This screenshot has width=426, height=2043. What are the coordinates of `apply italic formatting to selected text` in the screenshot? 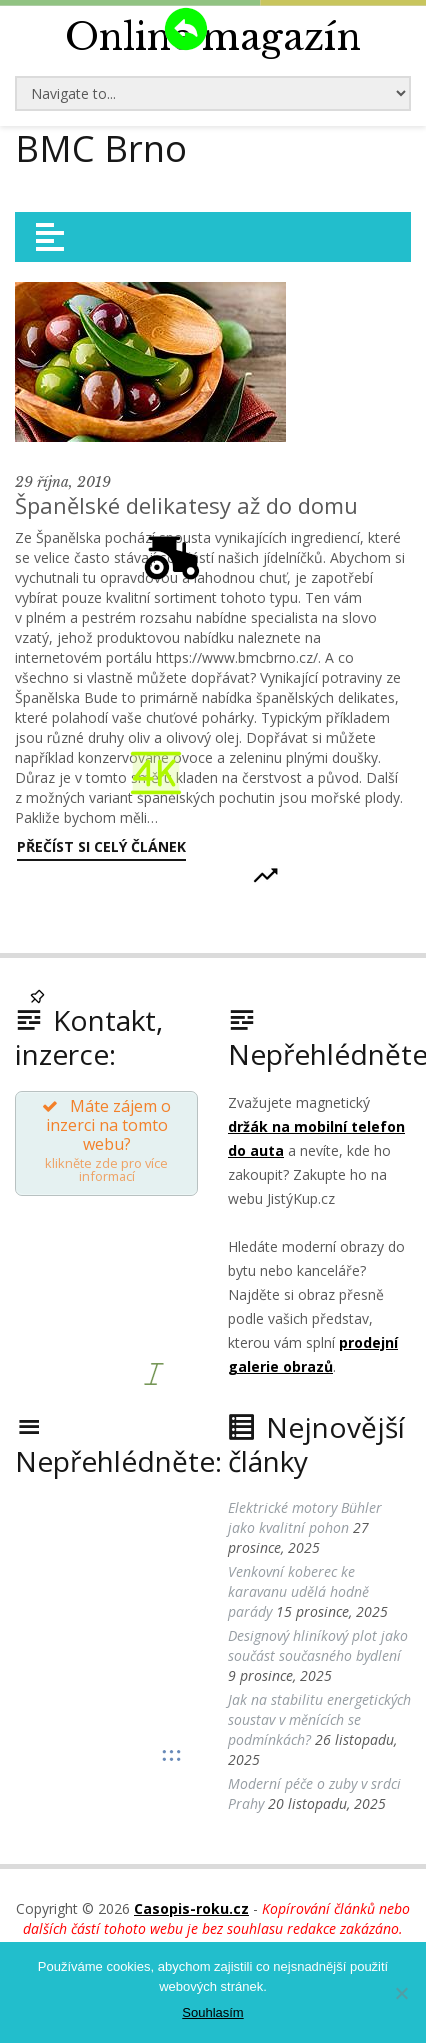 It's located at (154, 1374).